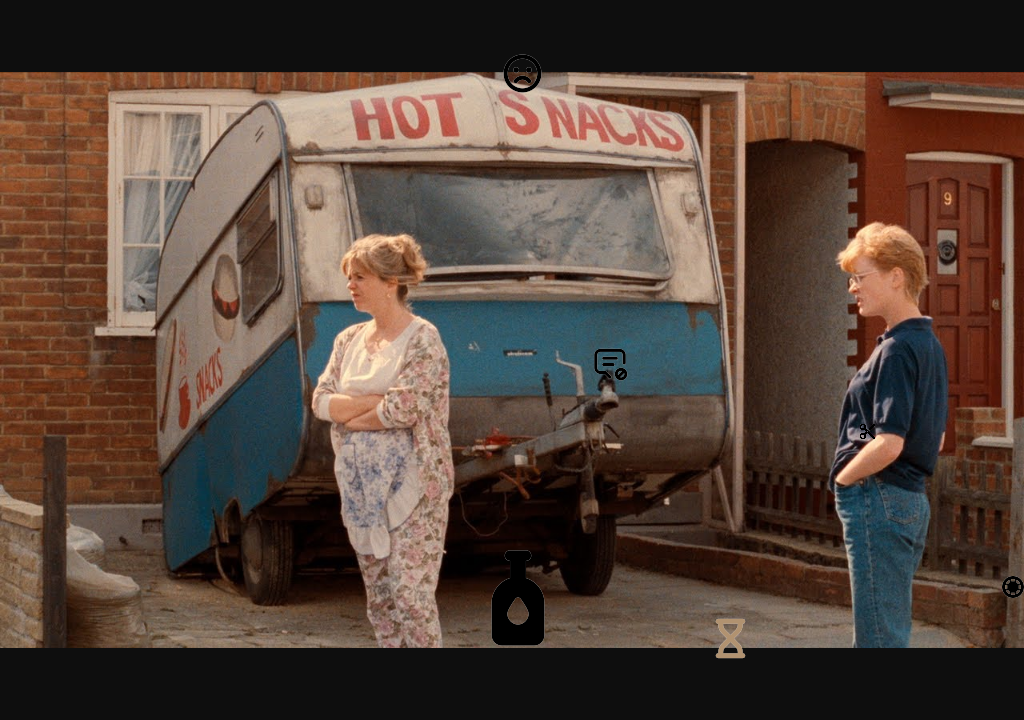 The image size is (1024, 720). Describe the element at coordinates (610, 363) in the screenshot. I see `cancel or block a message` at that location.